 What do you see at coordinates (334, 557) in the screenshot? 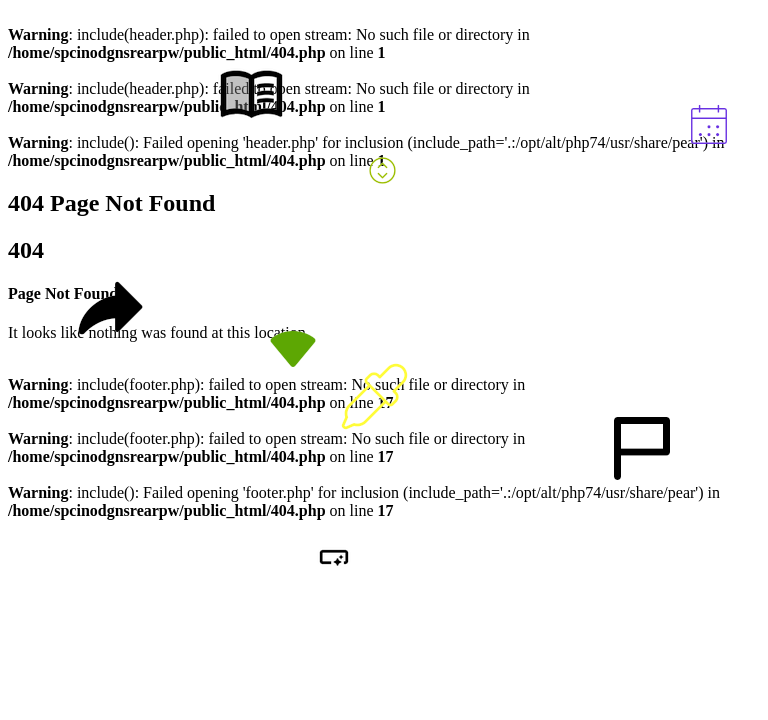
I see `add a smart or AI-powered action button` at bounding box center [334, 557].